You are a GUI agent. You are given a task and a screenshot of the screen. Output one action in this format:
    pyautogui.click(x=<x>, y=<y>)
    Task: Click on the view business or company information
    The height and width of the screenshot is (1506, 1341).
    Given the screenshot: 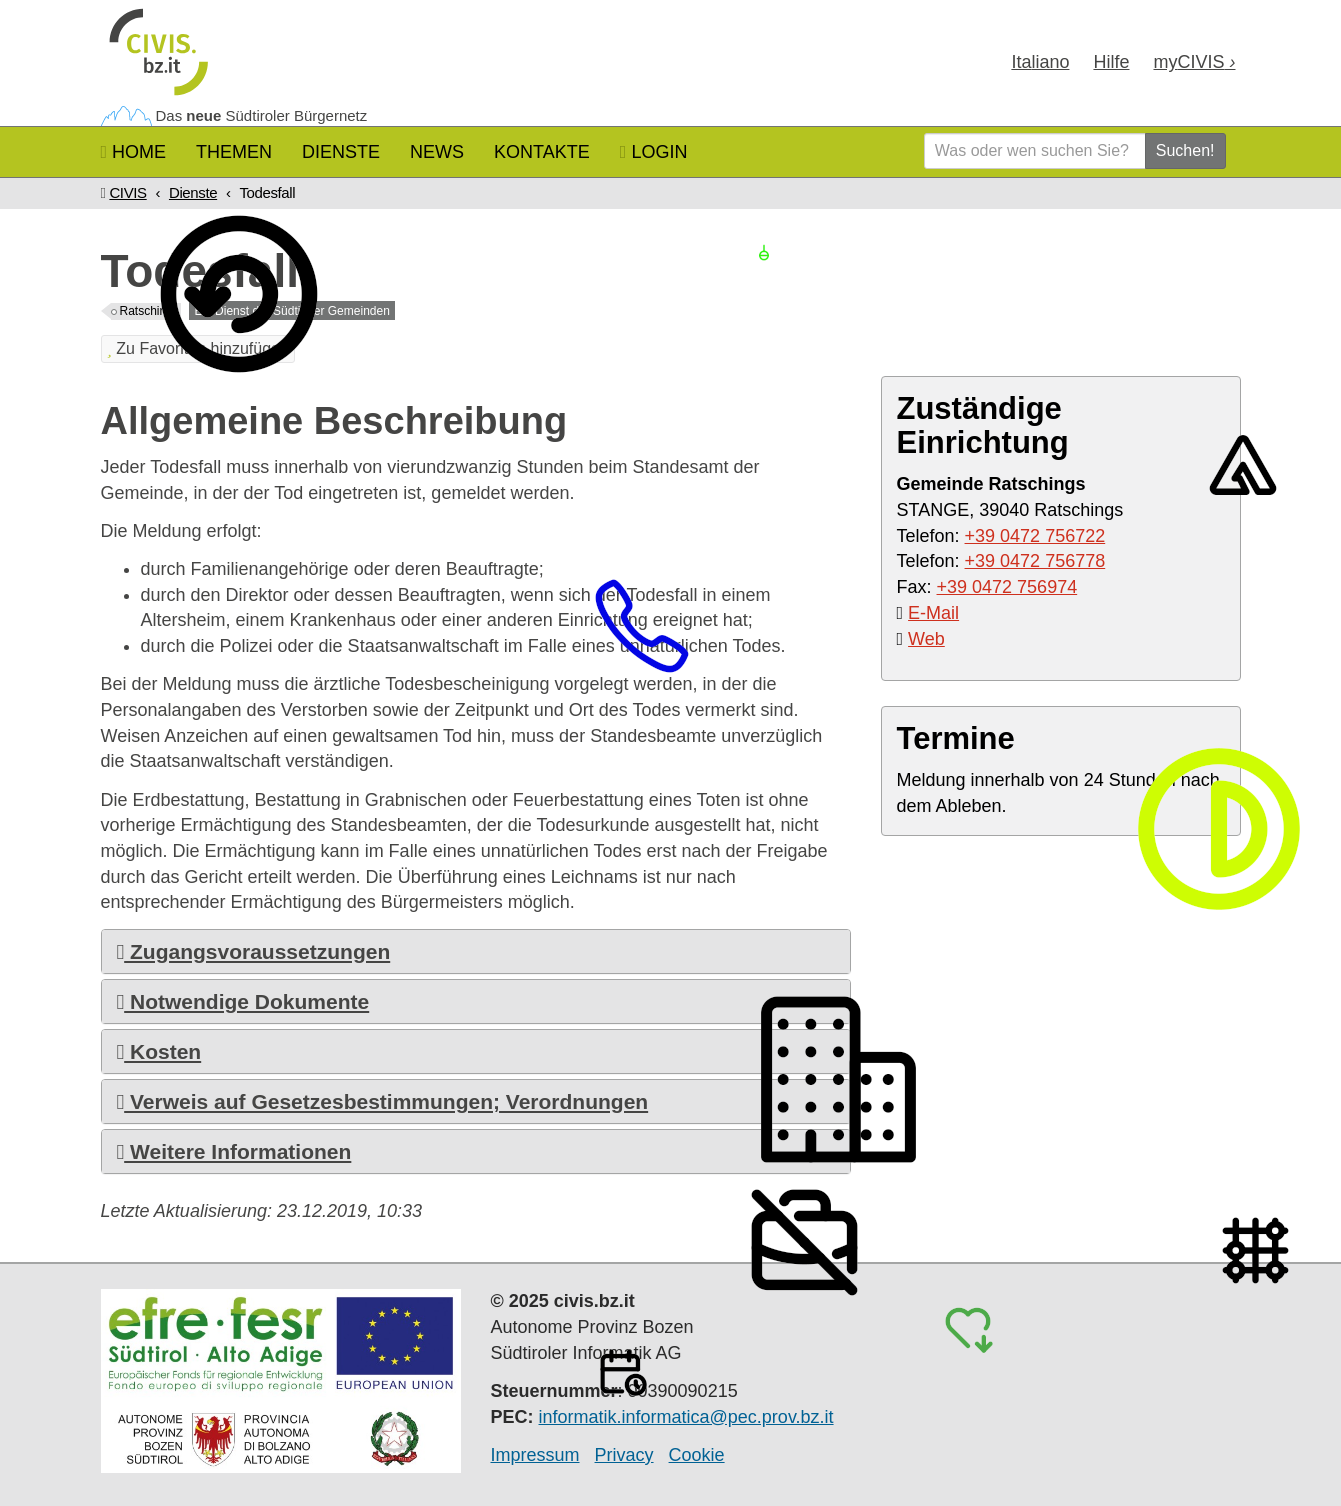 What is the action you would take?
    pyautogui.click(x=838, y=1079)
    